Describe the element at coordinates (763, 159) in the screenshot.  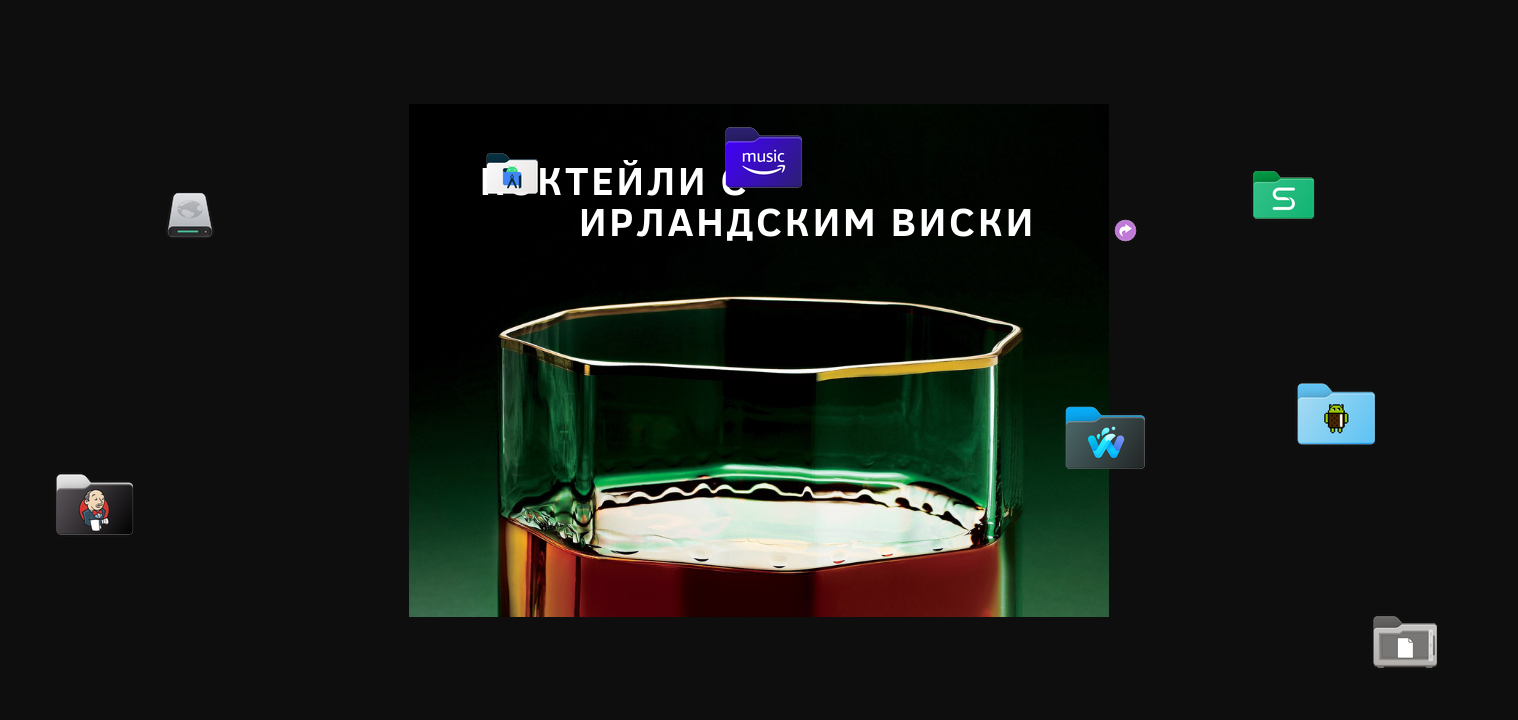
I see `open folder containing amazon music files` at that location.